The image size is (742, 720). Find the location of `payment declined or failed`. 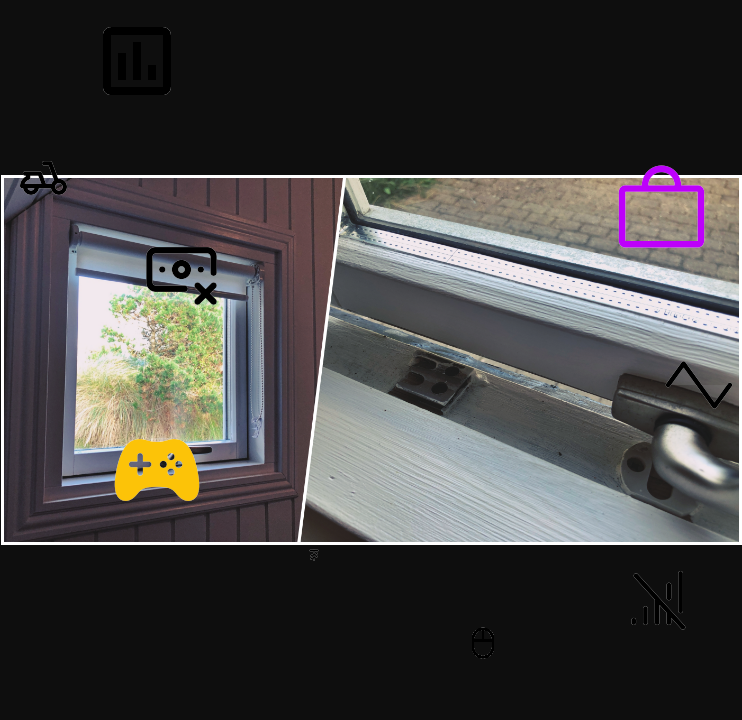

payment declined or failed is located at coordinates (181, 269).